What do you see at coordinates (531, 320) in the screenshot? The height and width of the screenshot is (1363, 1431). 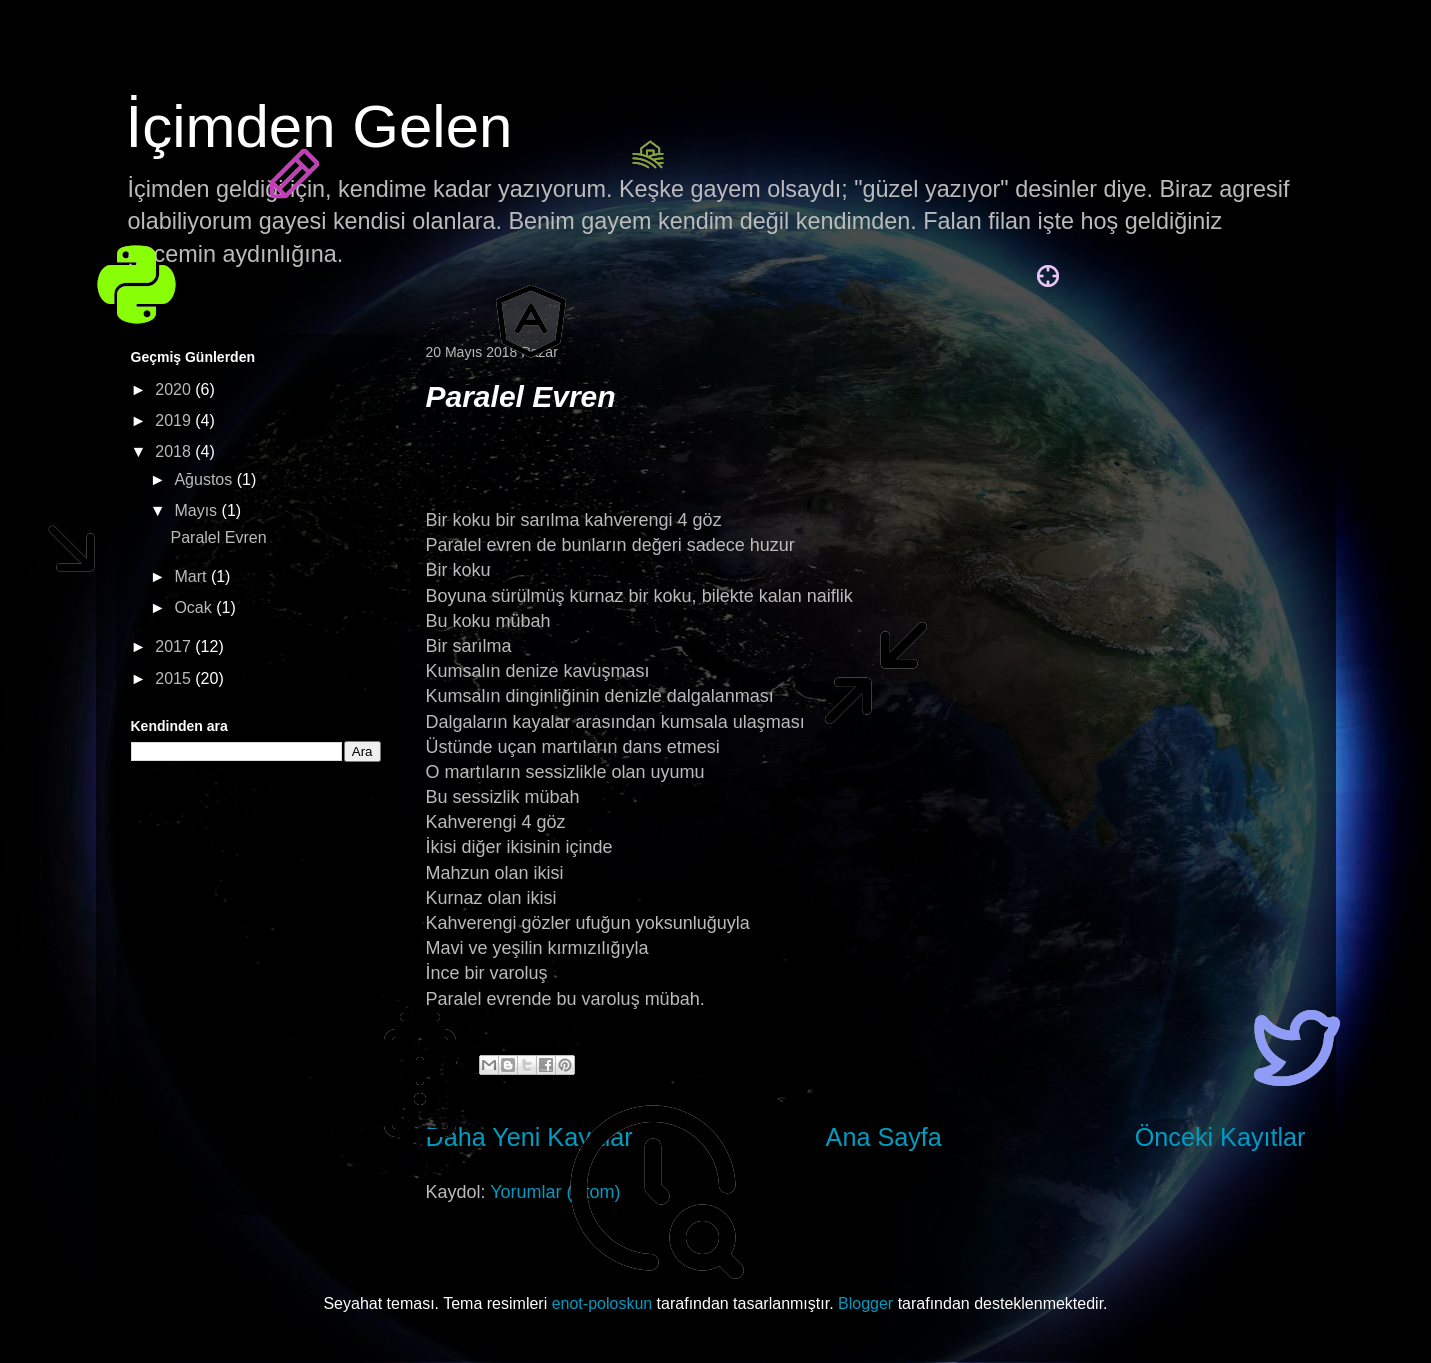 I see `Angular framework logo` at bounding box center [531, 320].